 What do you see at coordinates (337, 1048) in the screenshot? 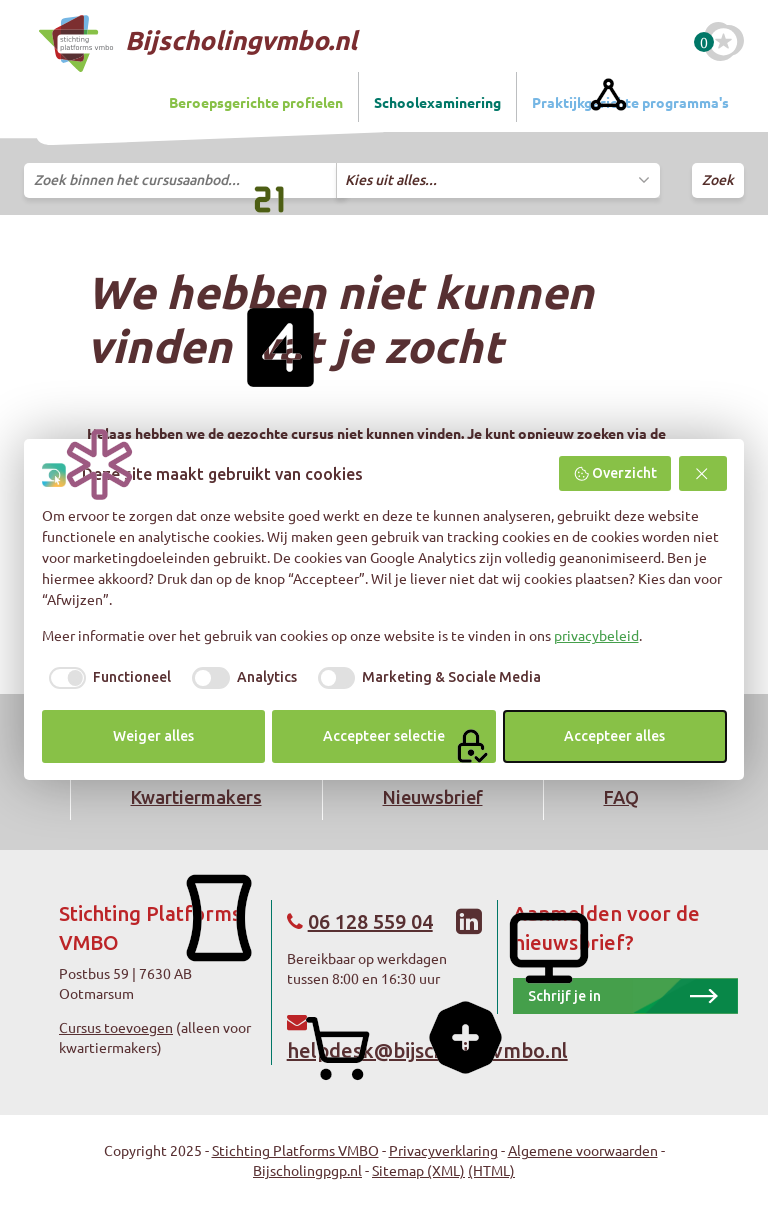
I see `view your shopping cart` at bounding box center [337, 1048].